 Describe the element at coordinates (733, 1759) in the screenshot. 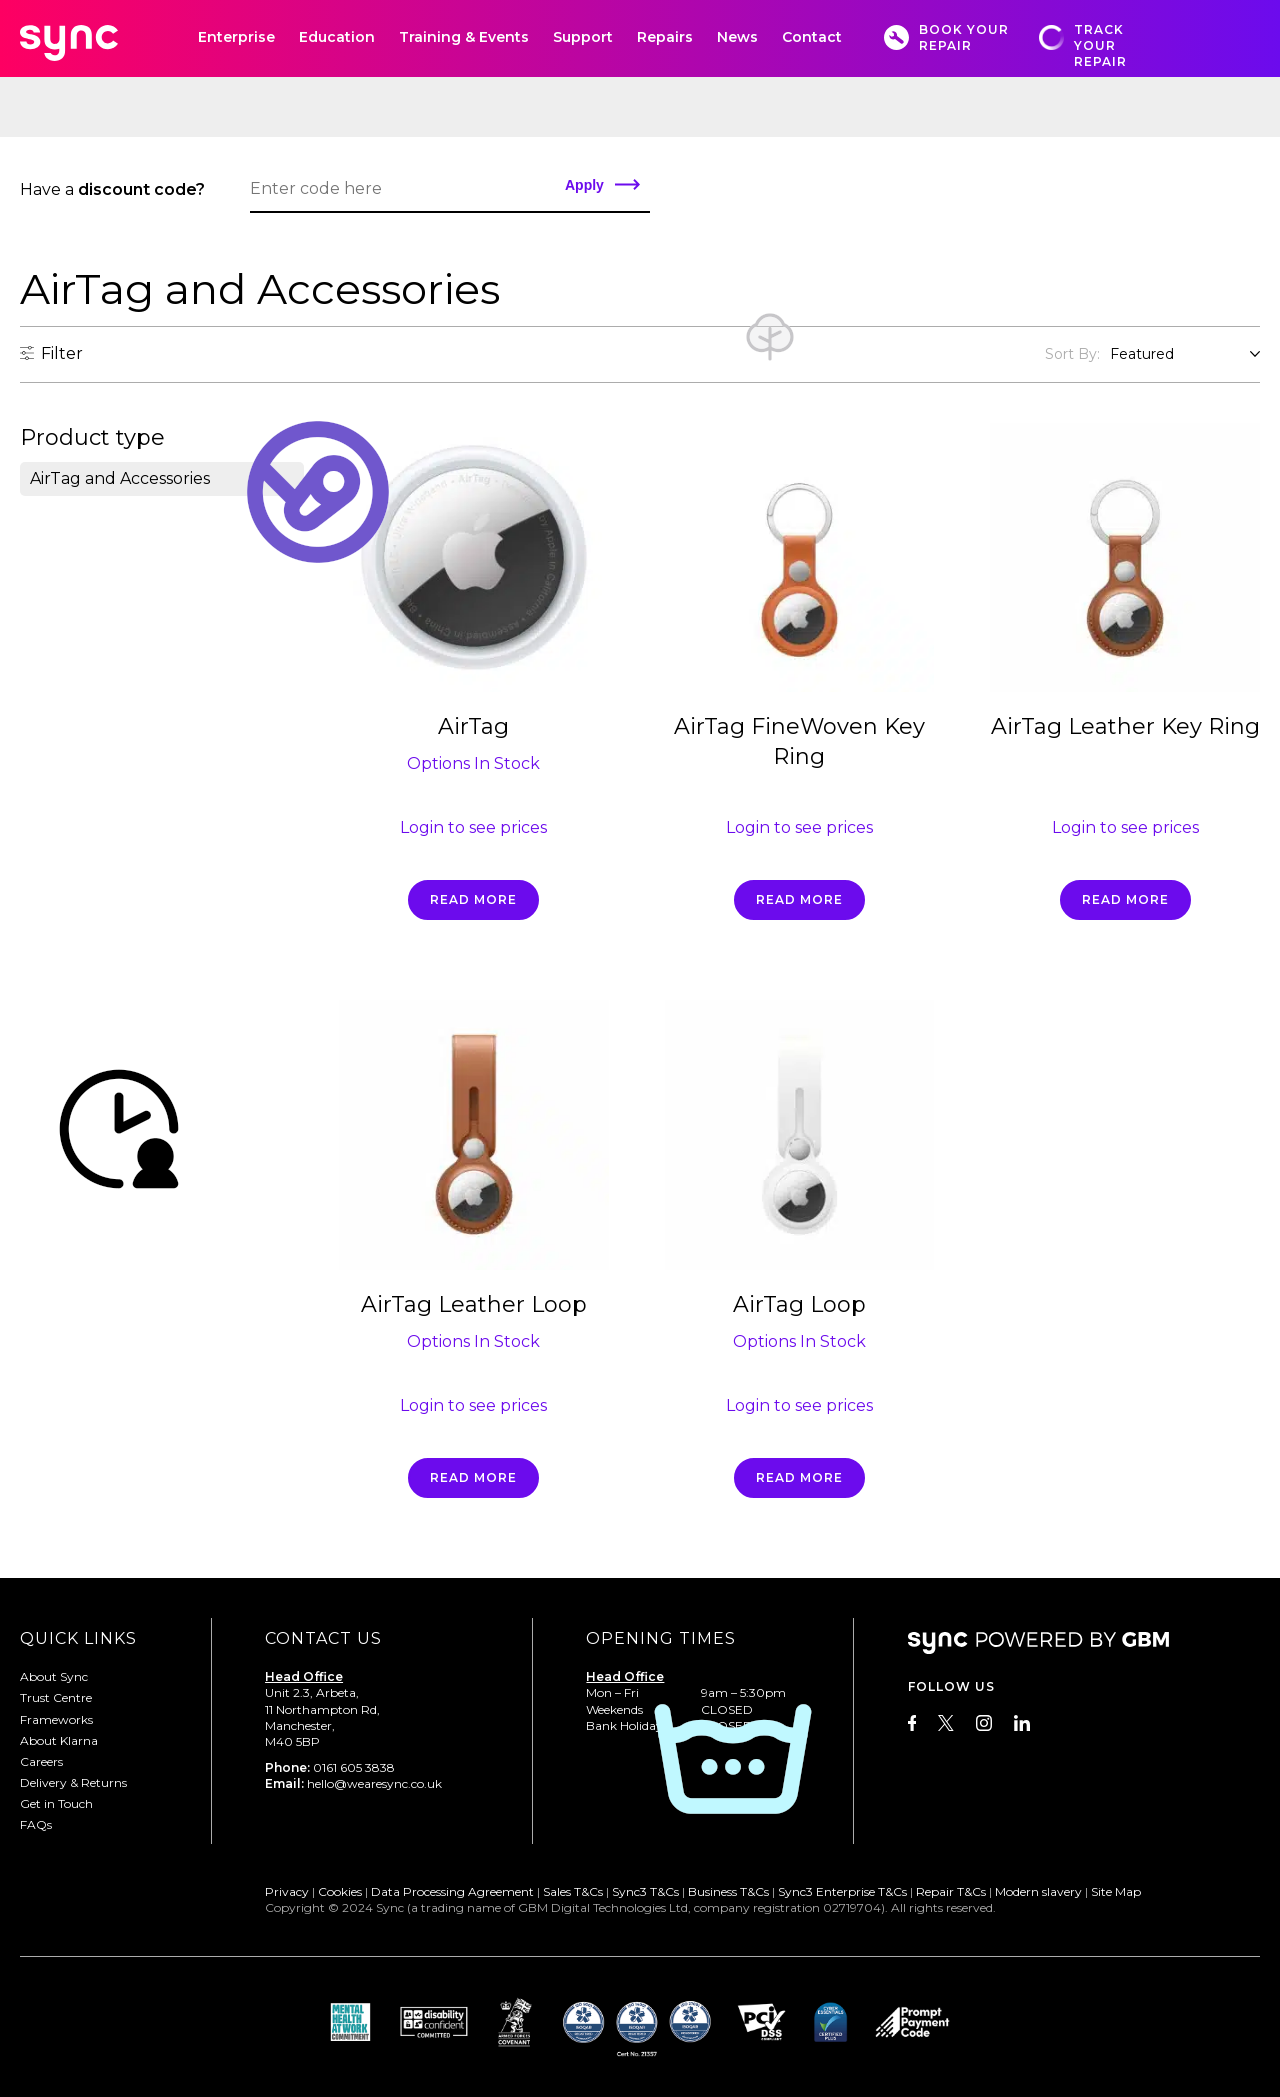

I see `wash at medium temperature setting` at that location.